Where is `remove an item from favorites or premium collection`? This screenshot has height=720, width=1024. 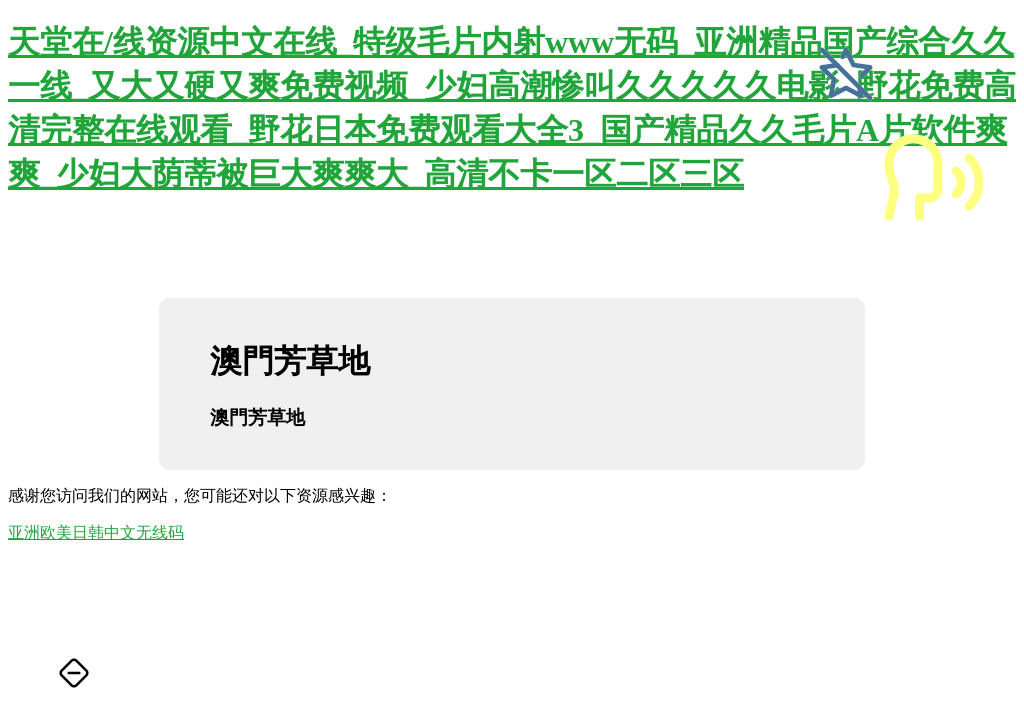
remove an item from favorites or premium collection is located at coordinates (74, 673).